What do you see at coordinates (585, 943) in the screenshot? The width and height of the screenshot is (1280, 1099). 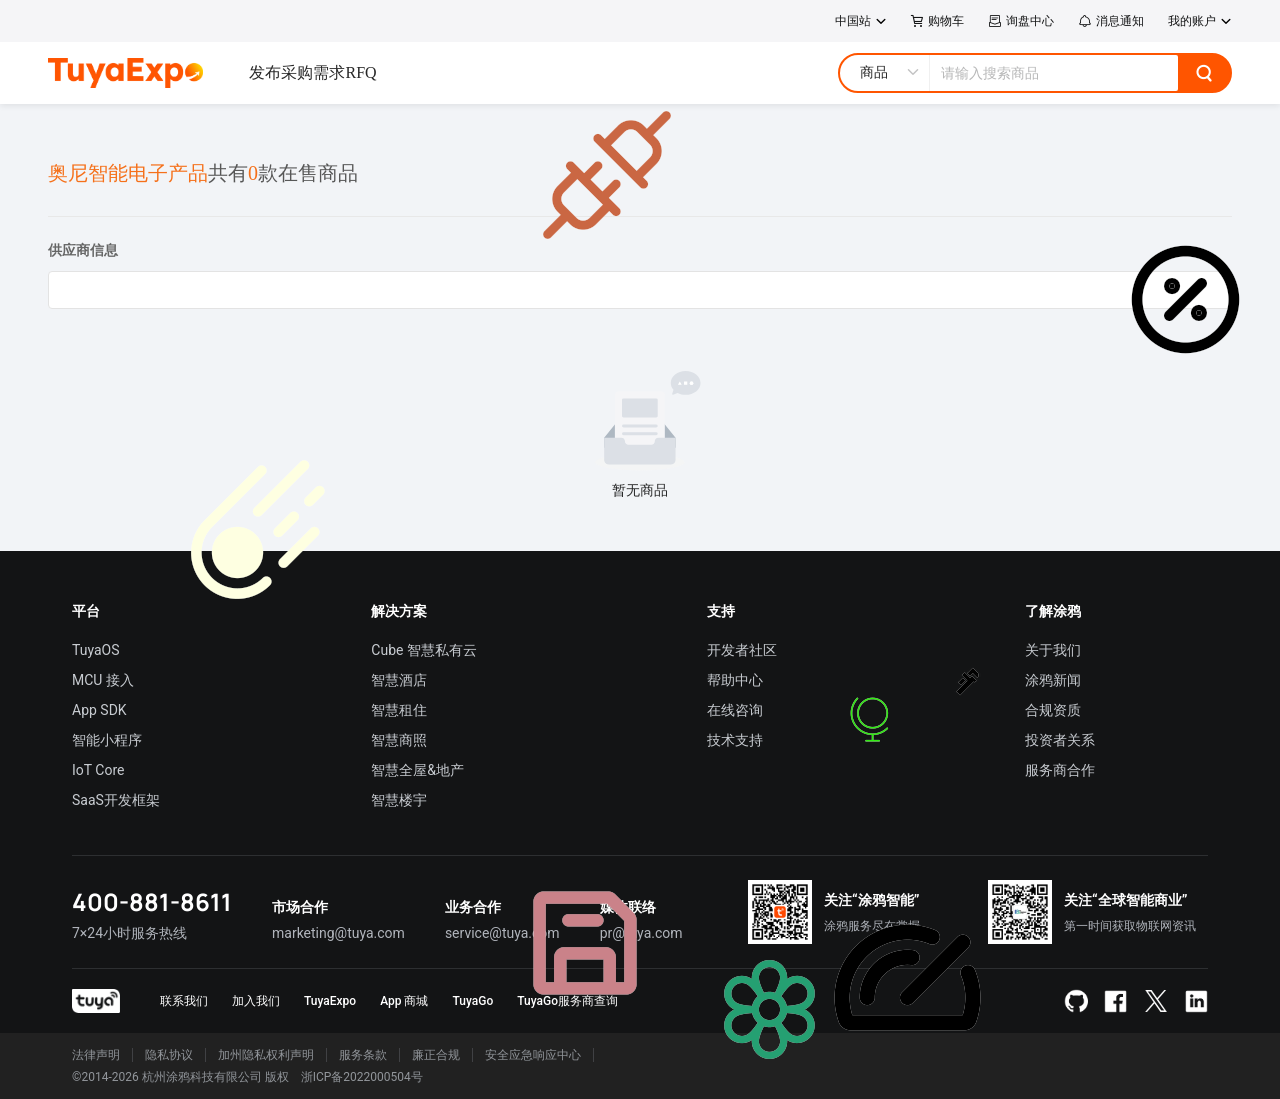 I see `save current file or document` at bounding box center [585, 943].